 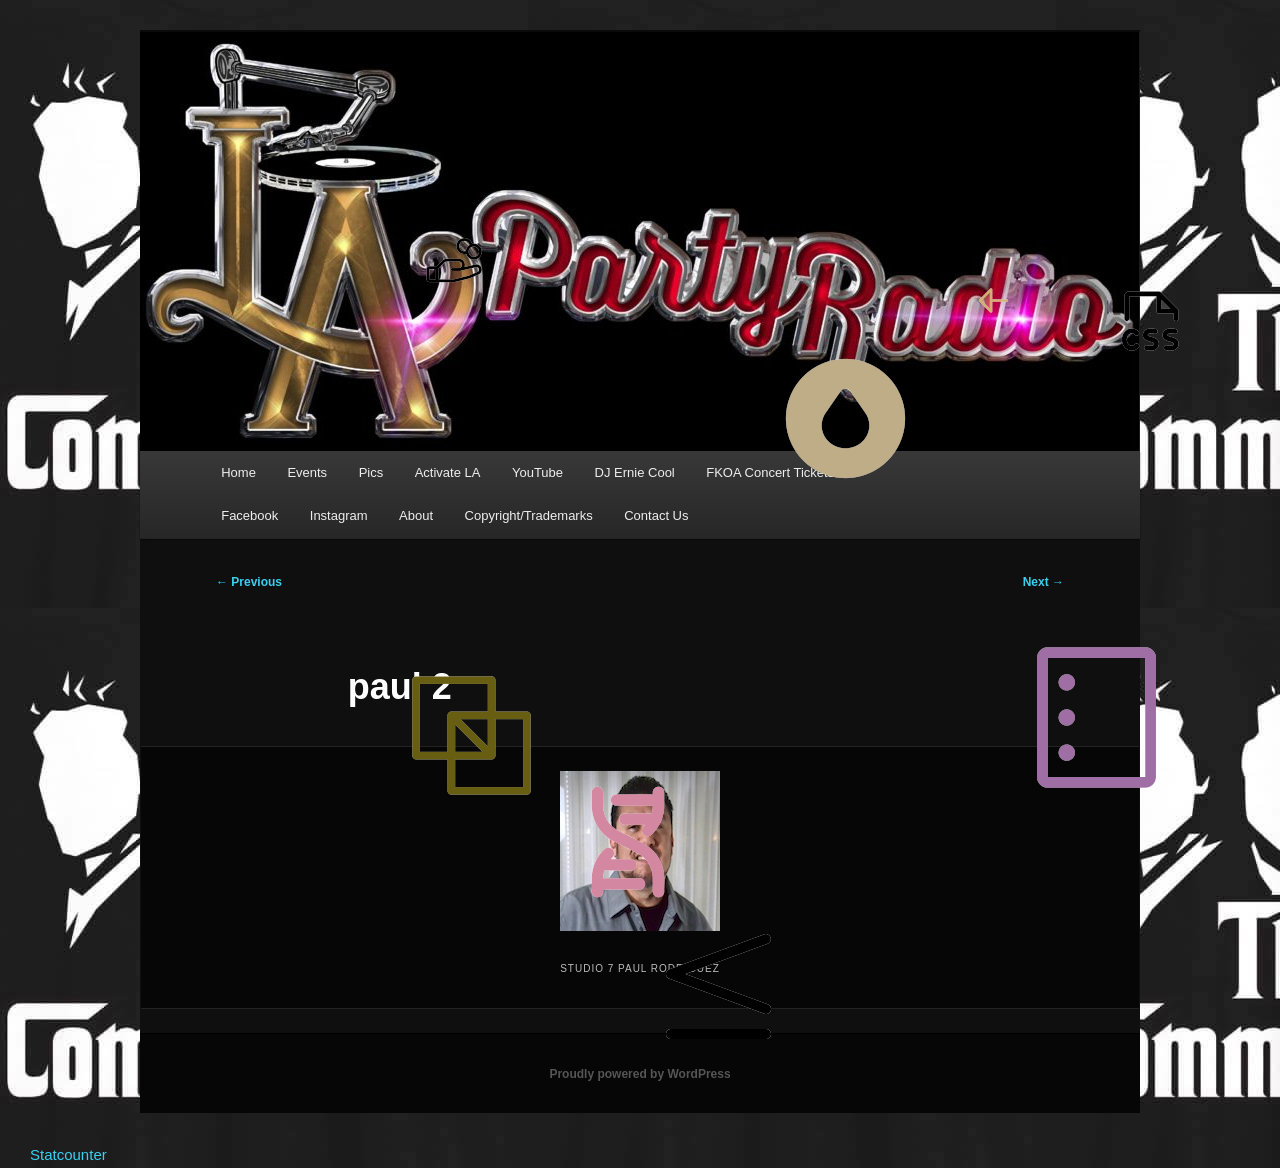 I want to click on less than or equal to mathematical operator, so click(x=721, y=989).